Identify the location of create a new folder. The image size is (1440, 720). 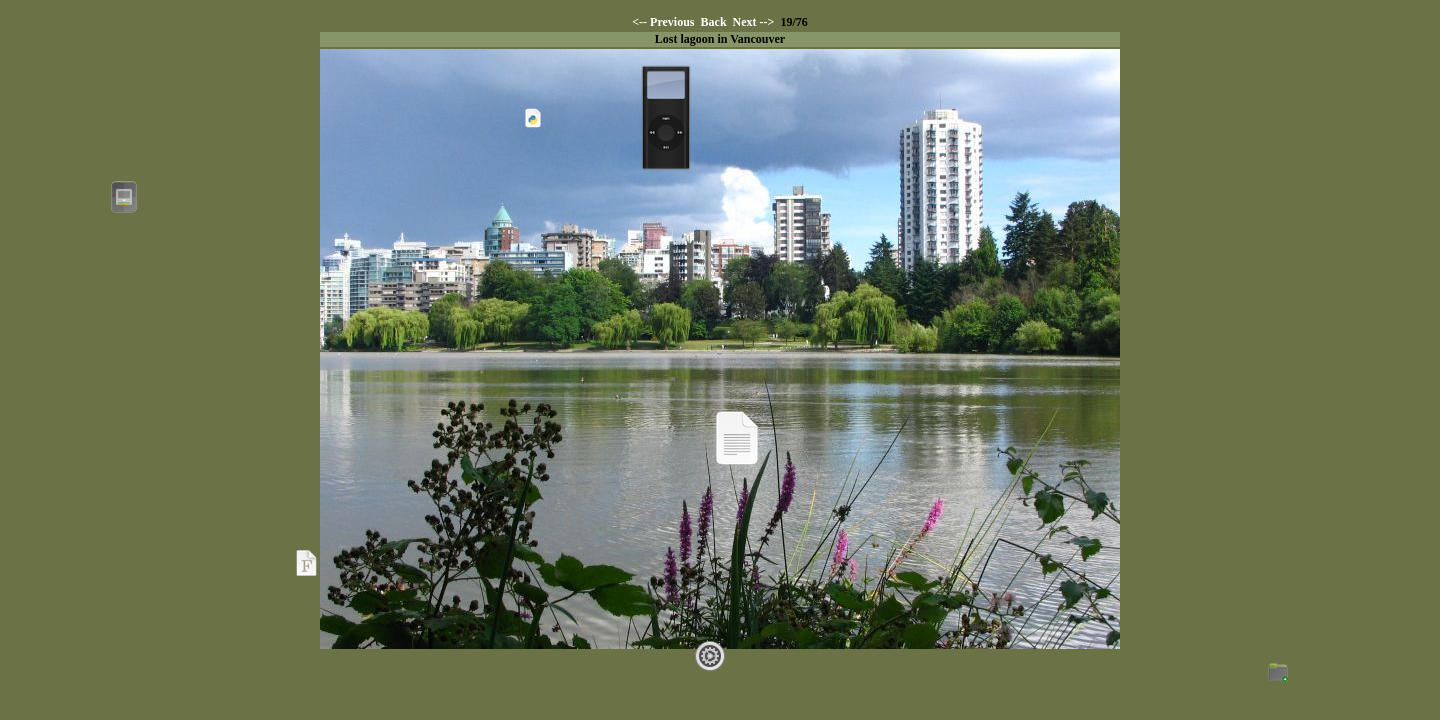
(1278, 672).